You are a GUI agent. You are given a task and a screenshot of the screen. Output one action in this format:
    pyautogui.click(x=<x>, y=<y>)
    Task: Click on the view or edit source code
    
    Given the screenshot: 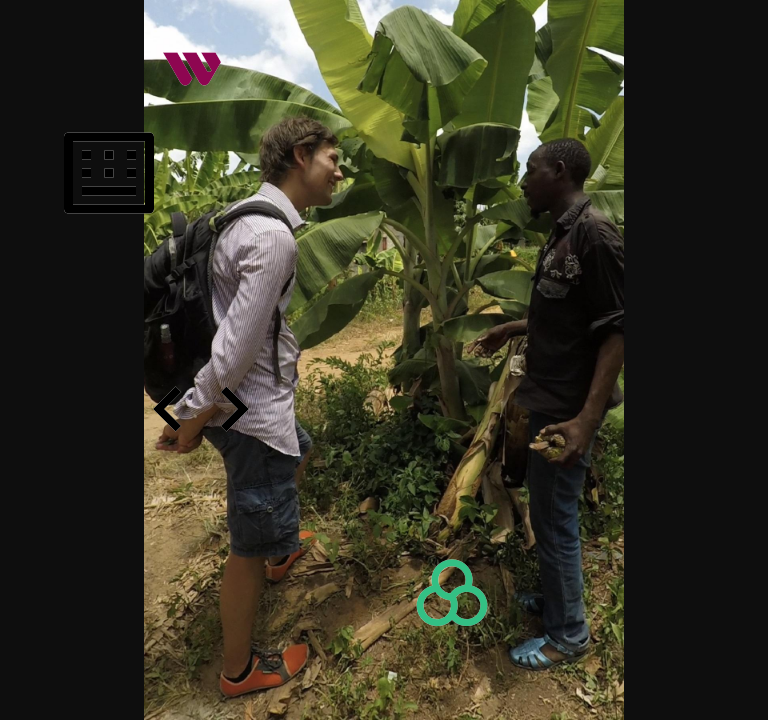 What is the action you would take?
    pyautogui.click(x=201, y=409)
    